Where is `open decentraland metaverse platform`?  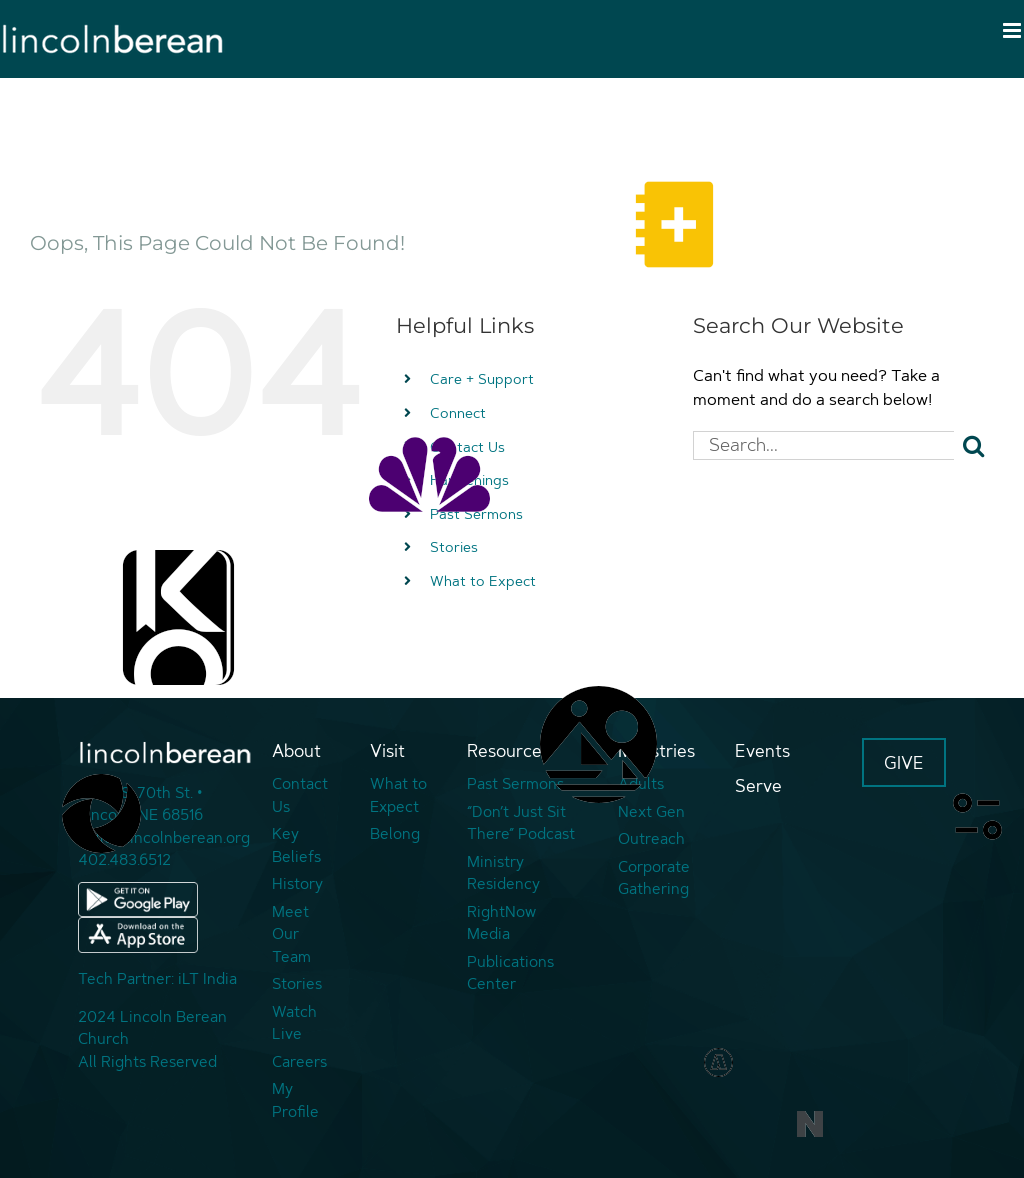 open decentraland metaverse platform is located at coordinates (598, 744).